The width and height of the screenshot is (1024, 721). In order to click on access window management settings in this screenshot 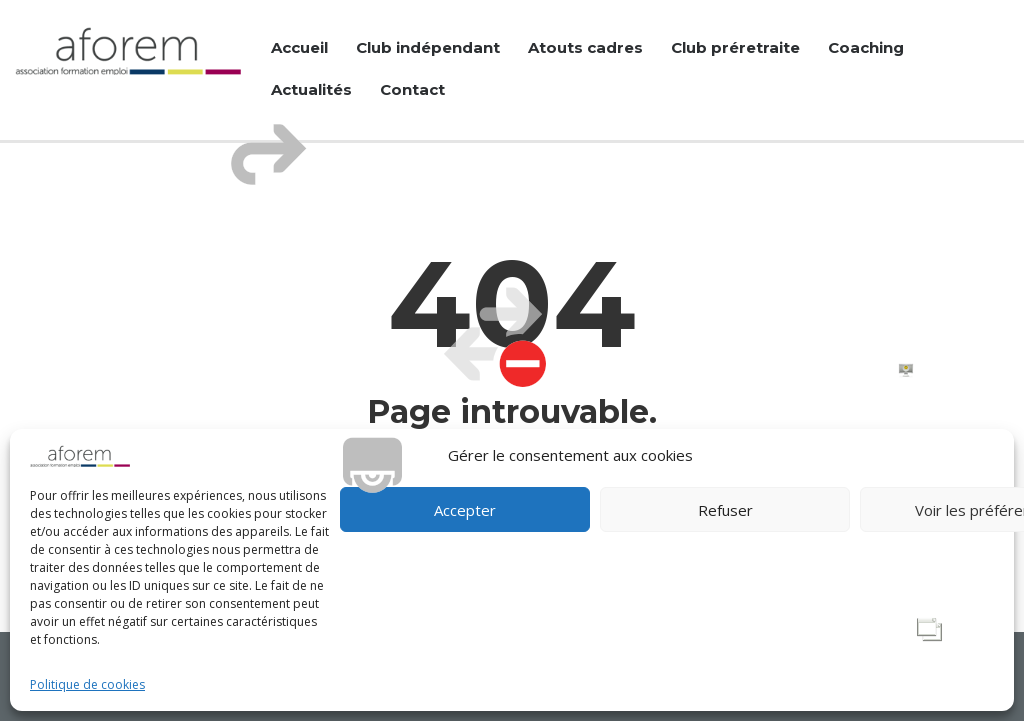, I will do `click(929, 629)`.